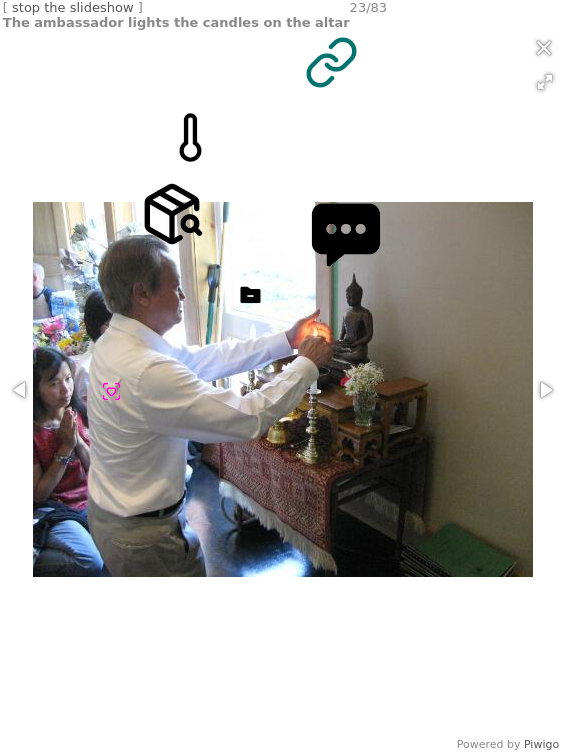  What do you see at coordinates (190, 137) in the screenshot?
I see `view current temperature reading` at bounding box center [190, 137].